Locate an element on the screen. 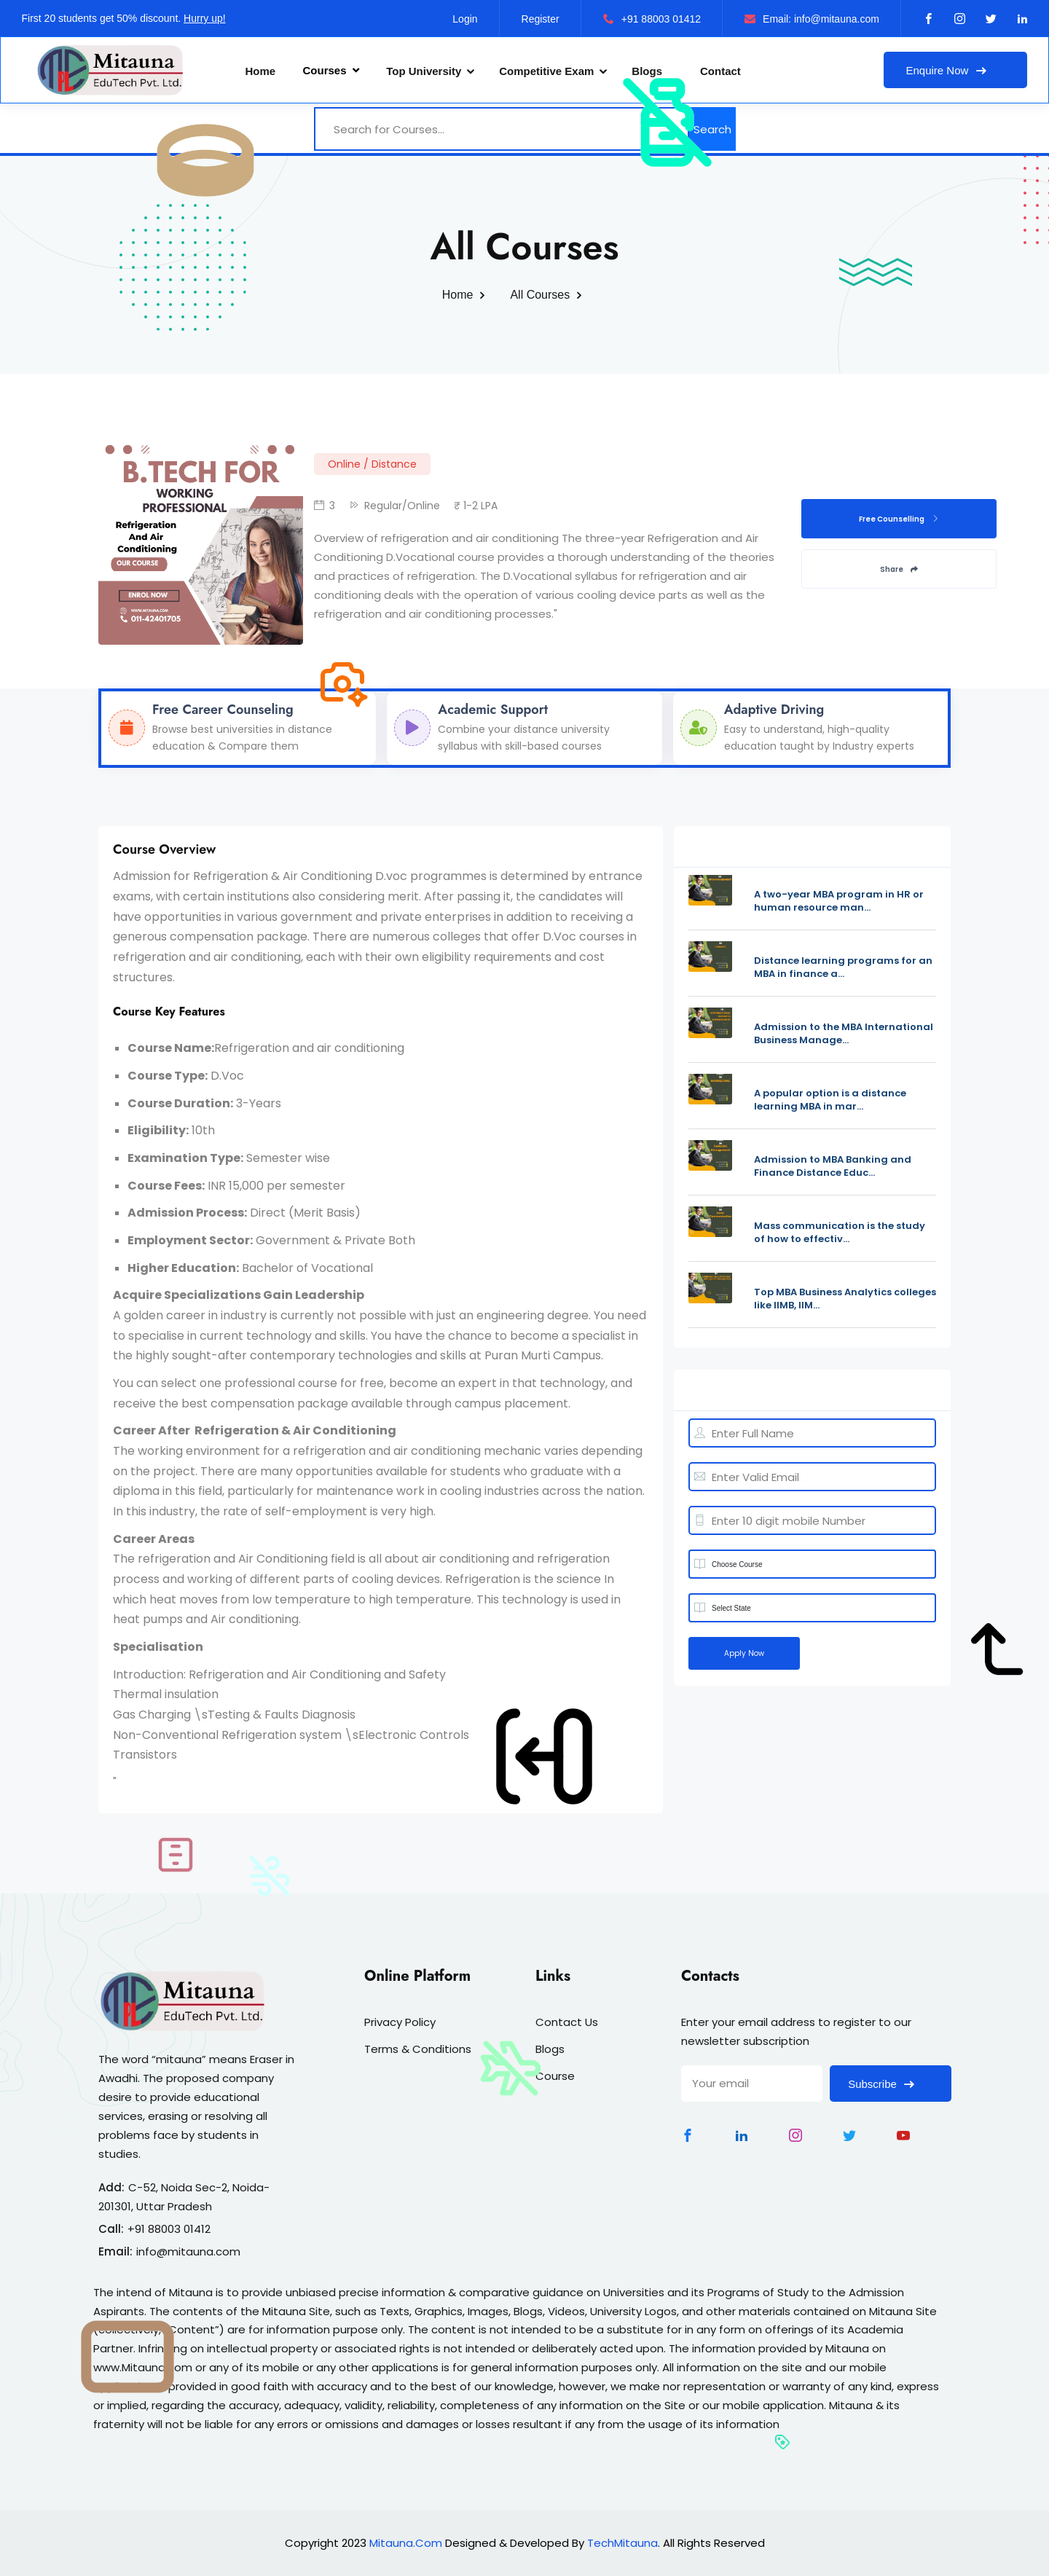 This screenshot has height=2576, width=1049. disable airplane mode is located at coordinates (511, 2068).